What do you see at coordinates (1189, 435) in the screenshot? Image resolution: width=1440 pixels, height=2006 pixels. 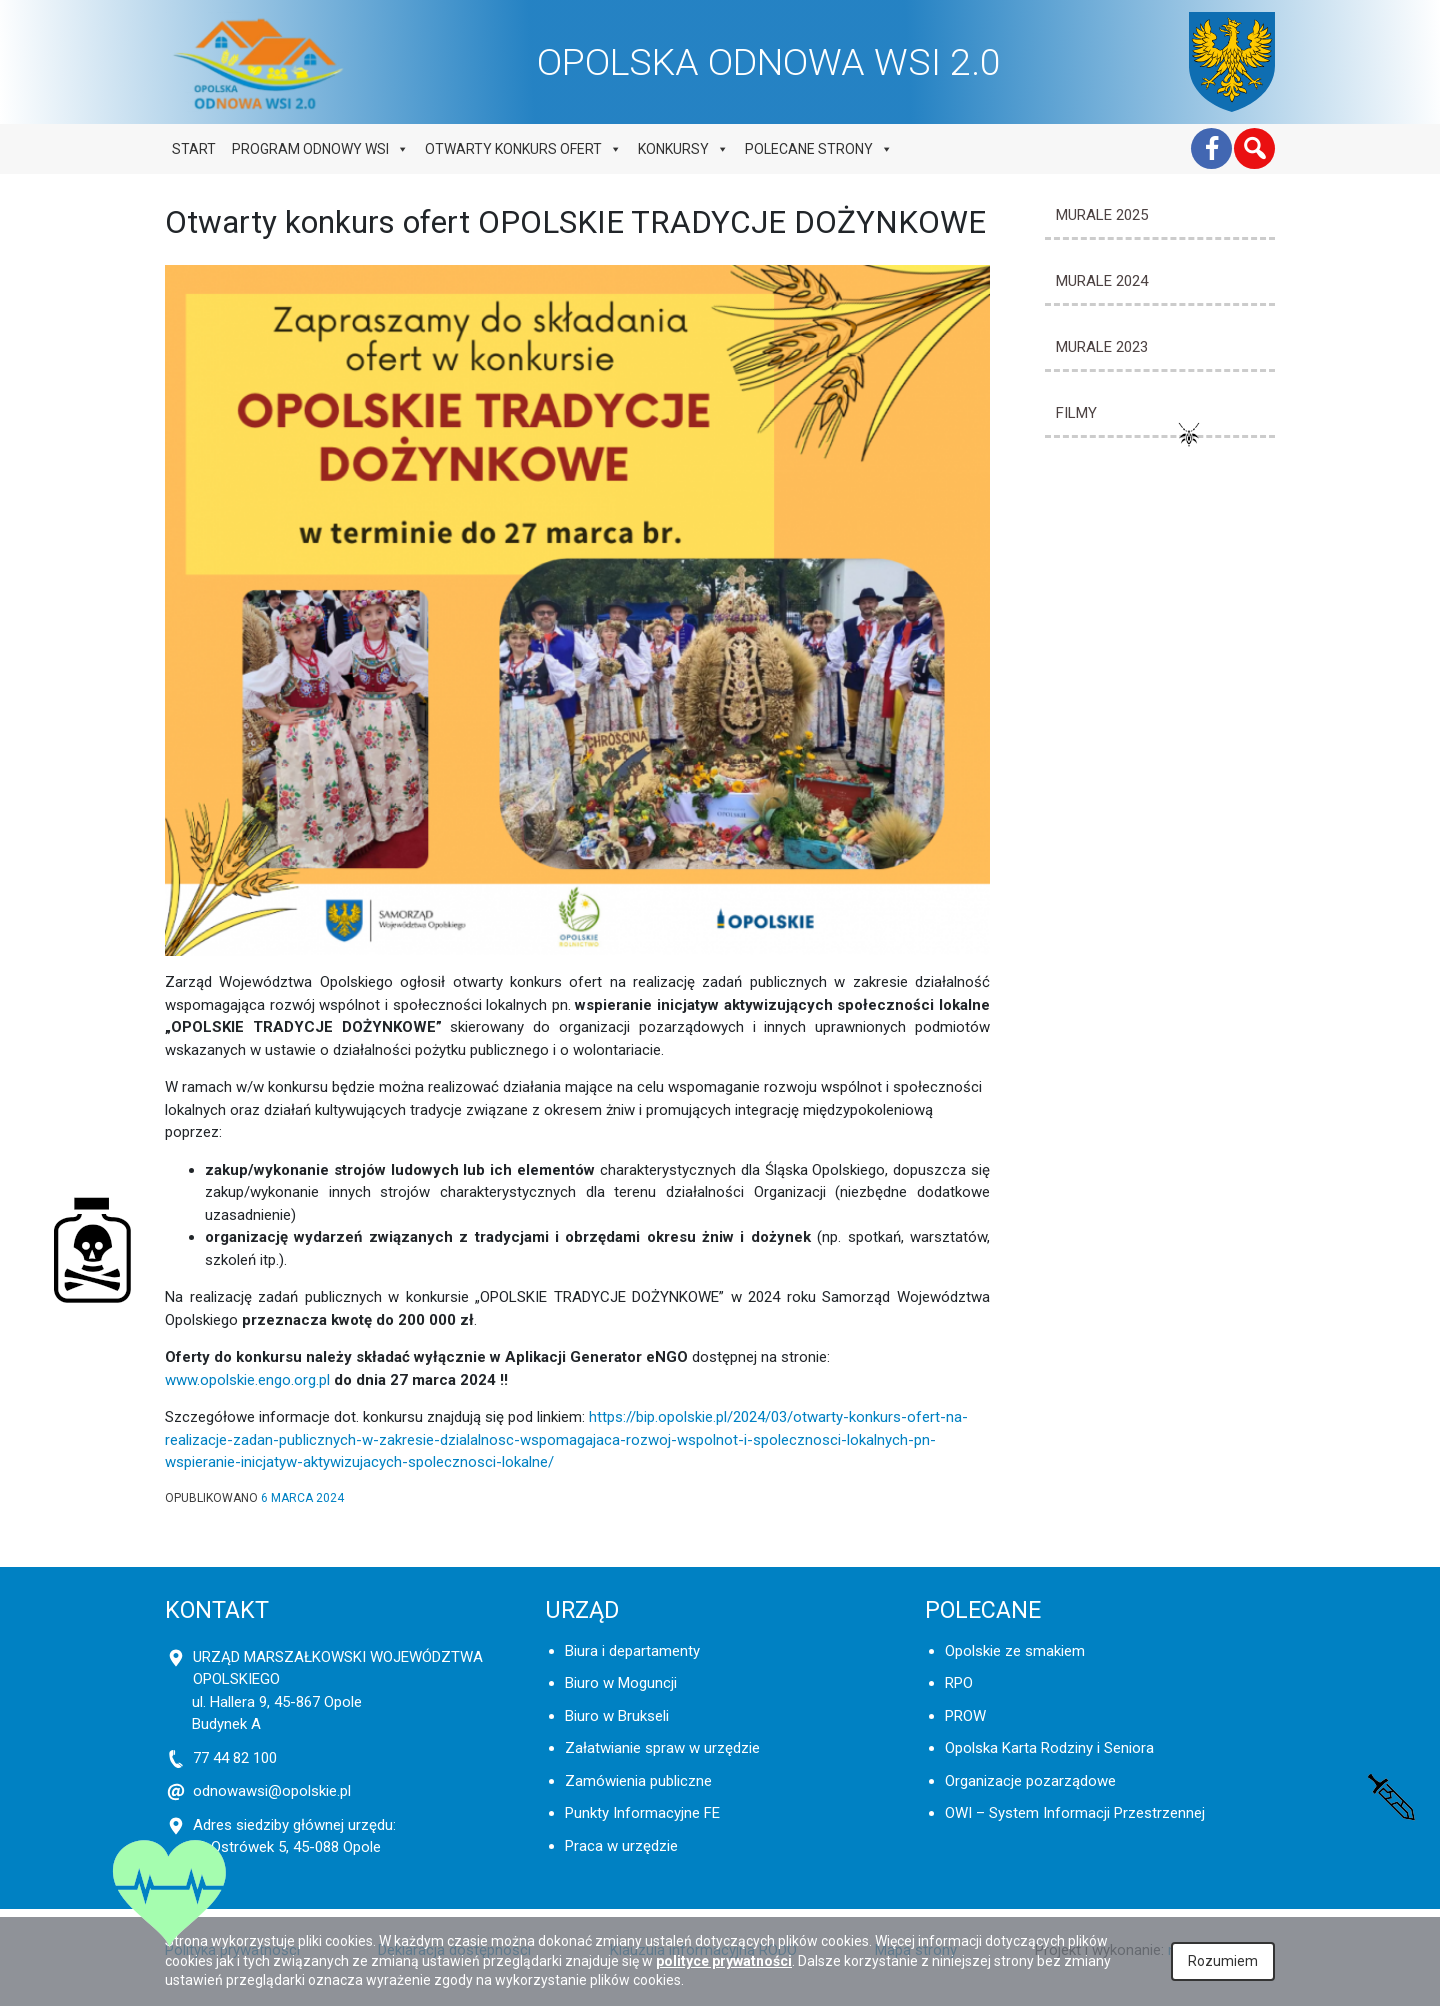 I see `equip a tribal accessory or amulet` at bounding box center [1189, 435].